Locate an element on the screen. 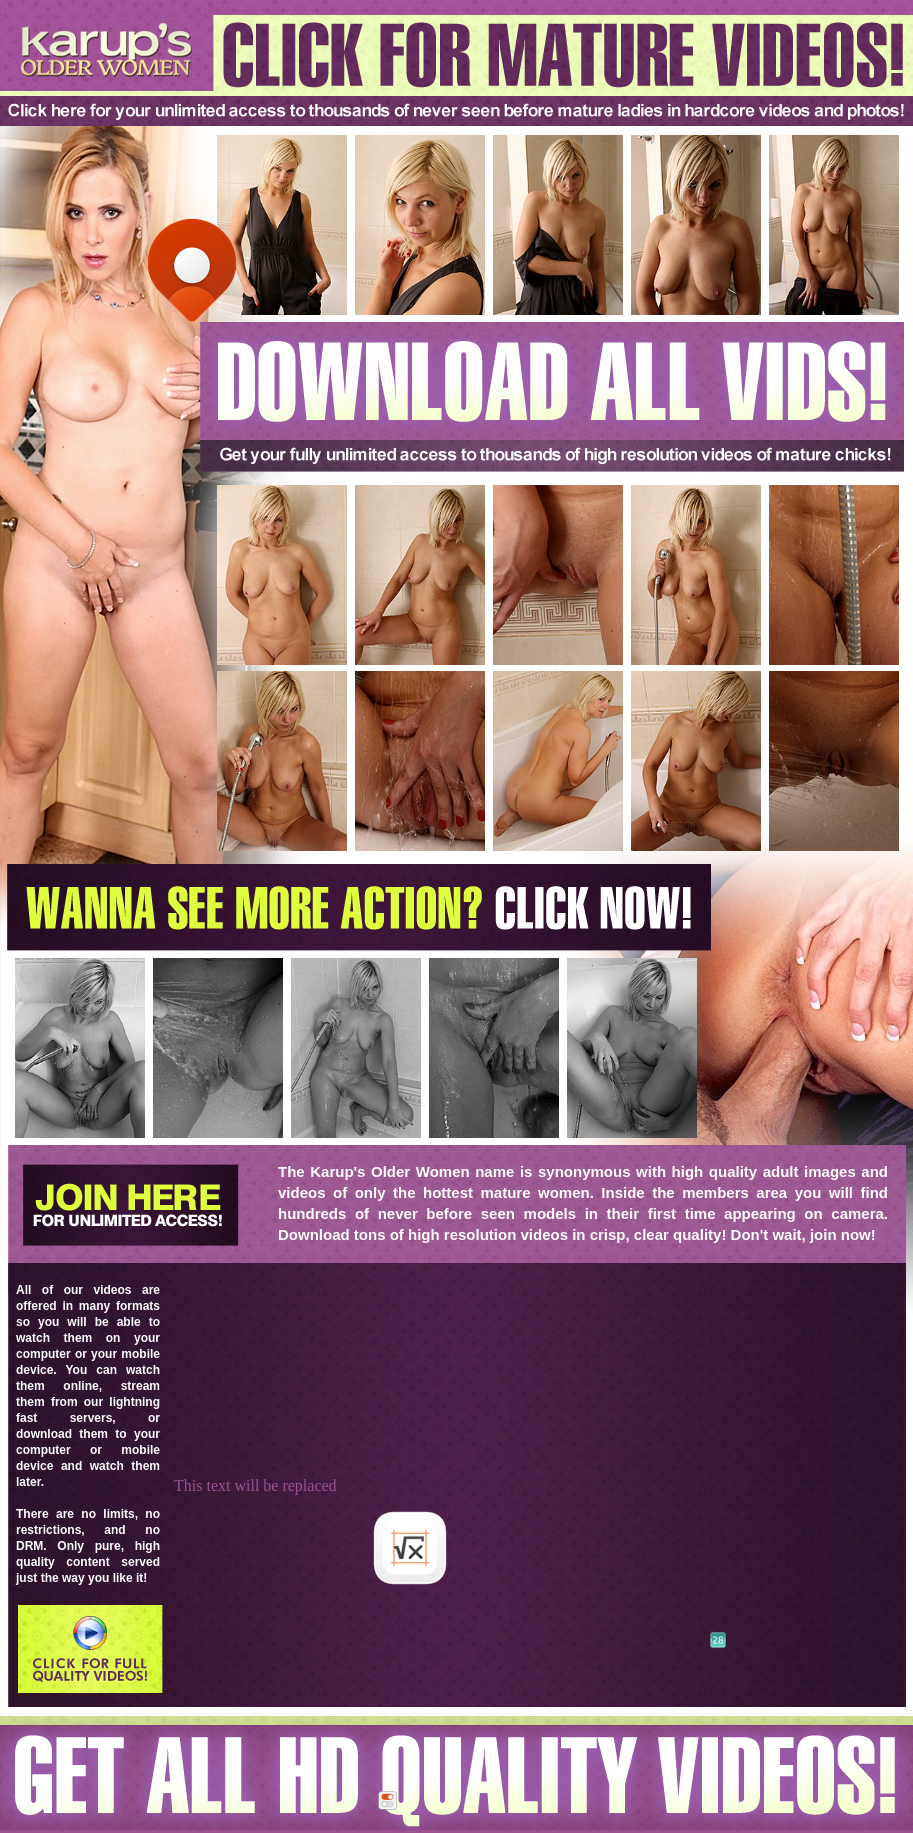 Image resolution: width=913 pixels, height=1833 pixels. open libreoffice math equation editor is located at coordinates (410, 1548).